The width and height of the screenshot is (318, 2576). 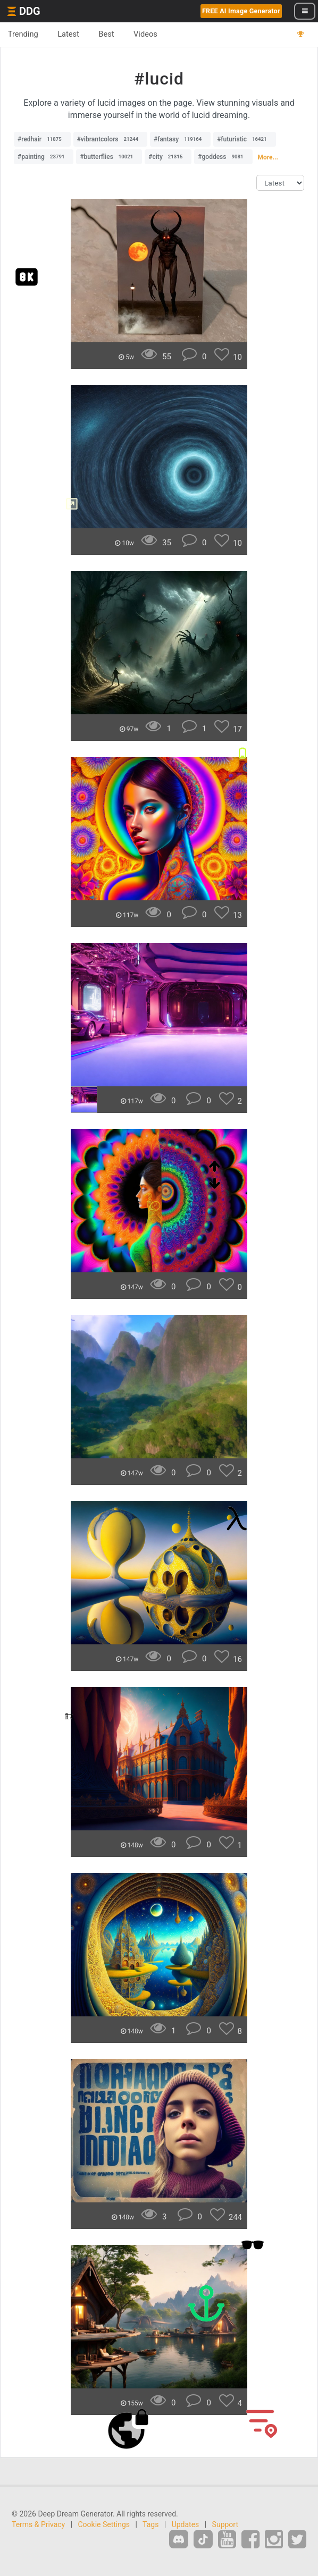 What do you see at coordinates (206, 2303) in the screenshot?
I see `anchor element to a fixed position` at bounding box center [206, 2303].